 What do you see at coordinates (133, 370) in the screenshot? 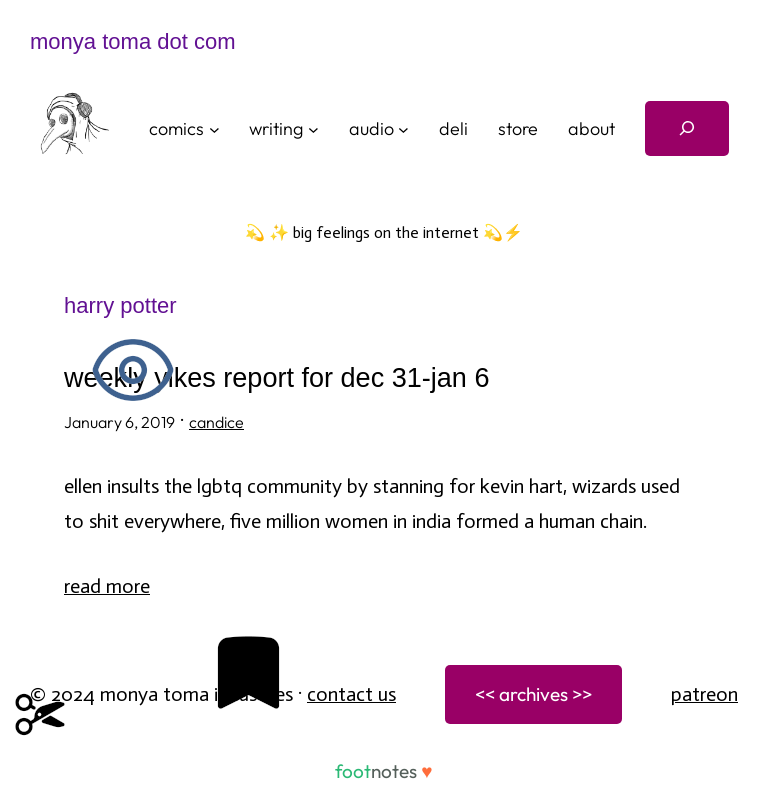
I see `view or preview content` at bounding box center [133, 370].